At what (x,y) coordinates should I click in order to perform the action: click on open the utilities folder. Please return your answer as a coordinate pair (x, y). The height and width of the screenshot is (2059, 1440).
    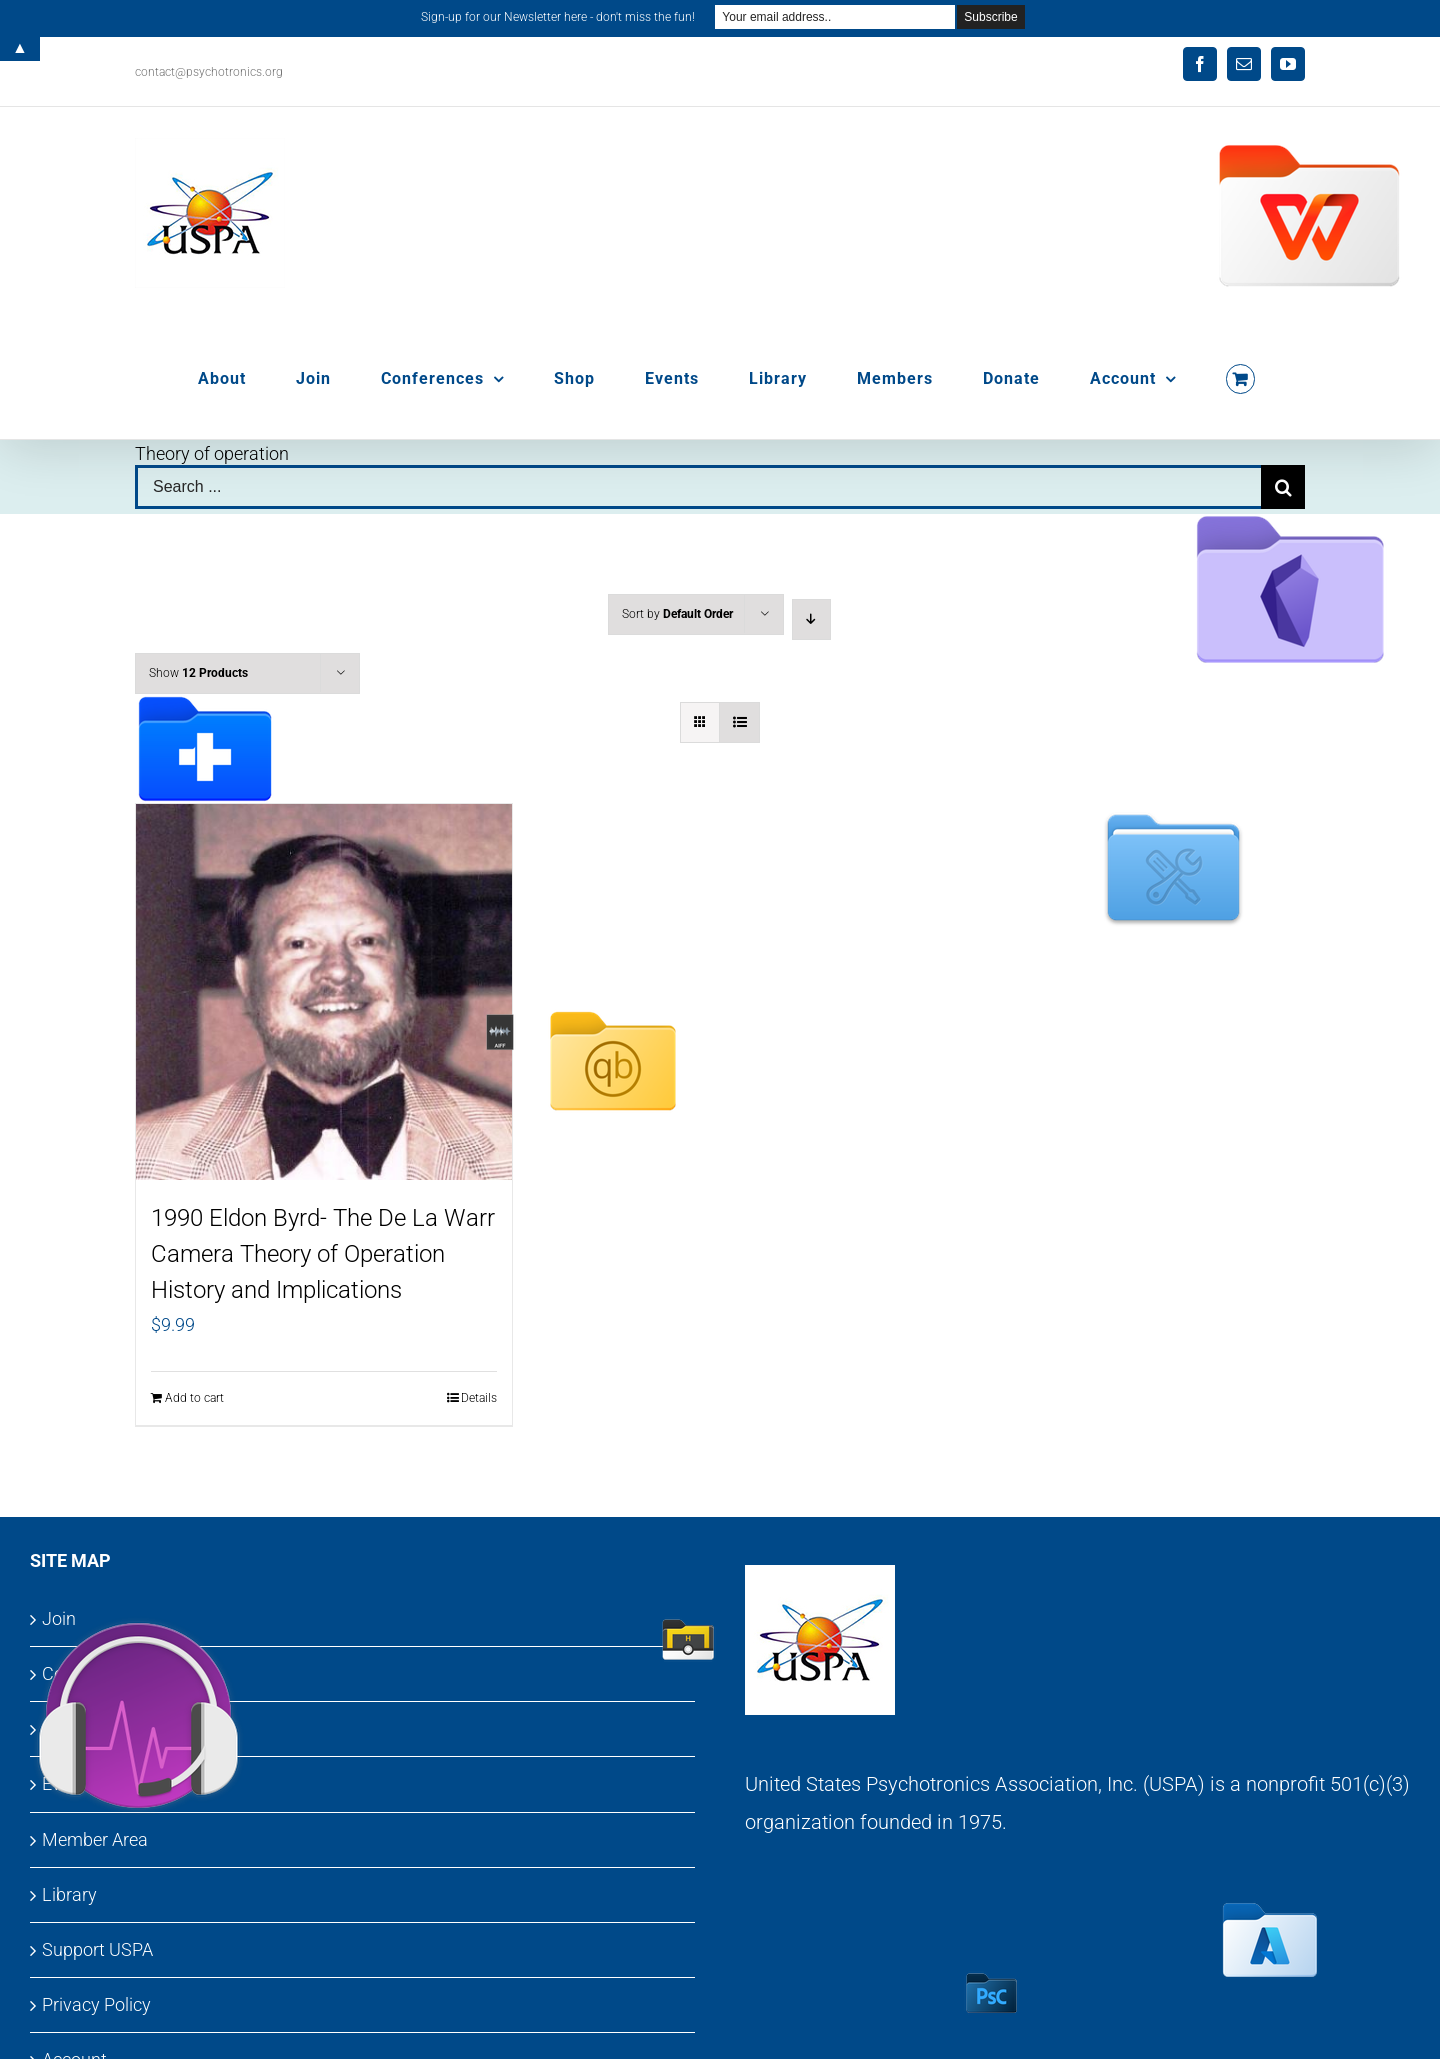
    Looking at the image, I should click on (1173, 867).